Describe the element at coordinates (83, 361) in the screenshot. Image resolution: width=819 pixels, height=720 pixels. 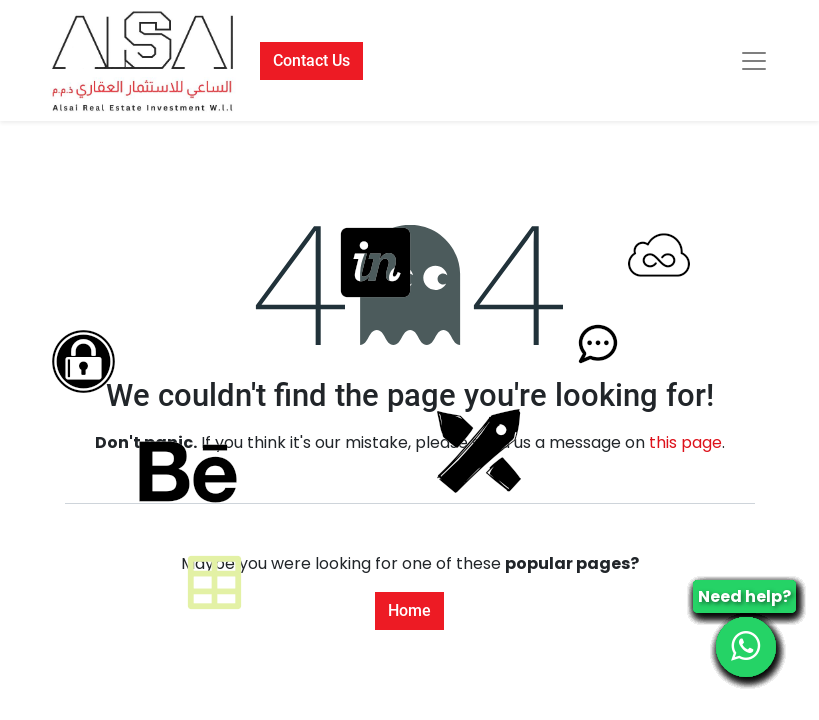
I see `expeditedssl brand logo` at that location.